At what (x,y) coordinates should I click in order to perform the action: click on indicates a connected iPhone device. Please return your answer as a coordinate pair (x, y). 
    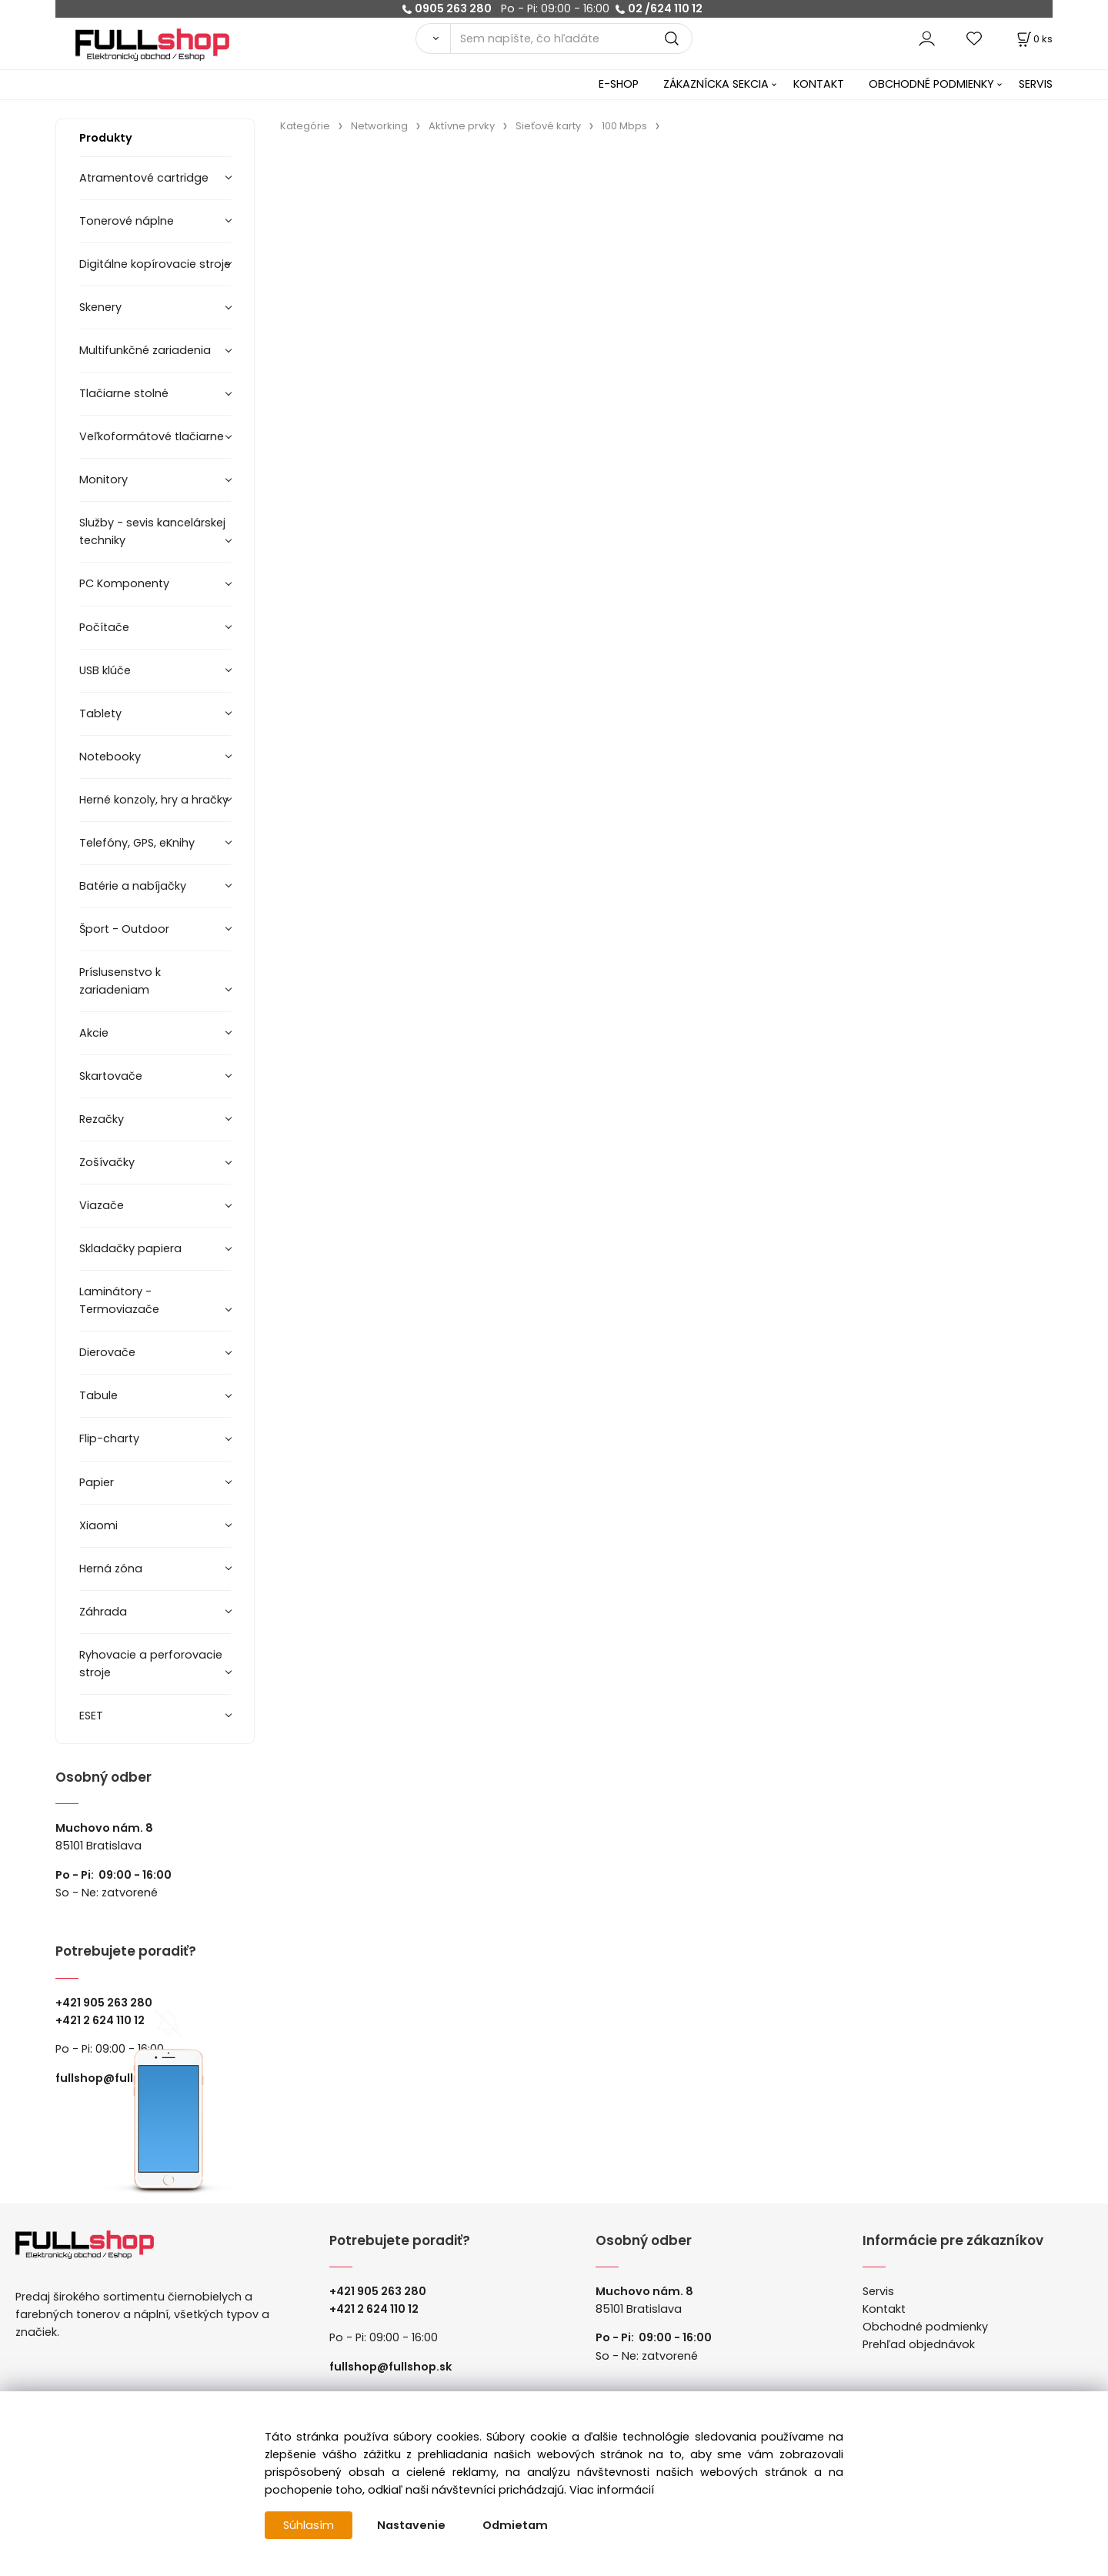
    Looking at the image, I should click on (169, 2121).